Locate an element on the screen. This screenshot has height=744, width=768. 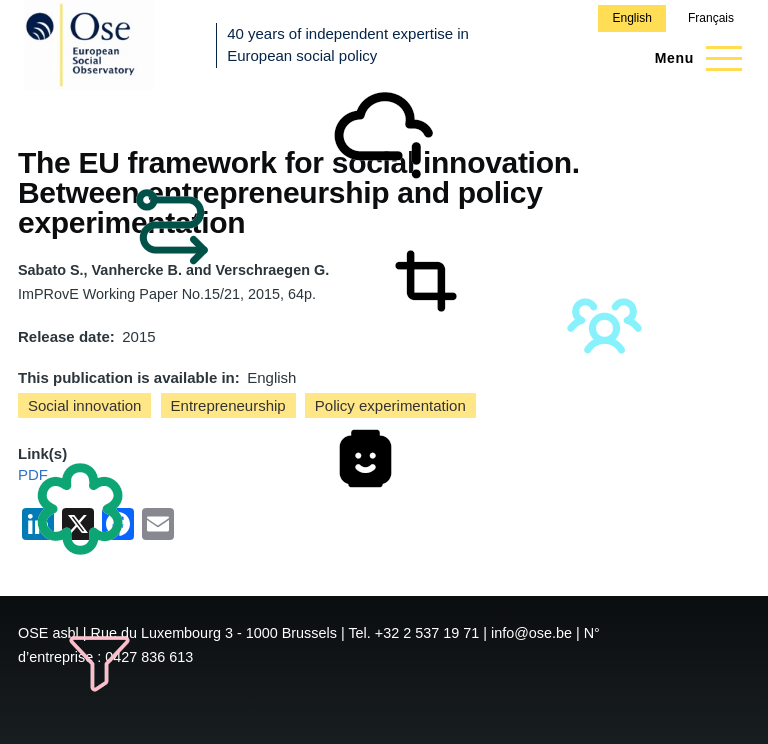
cloud storage warning or alert is located at coordinates (384, 128).